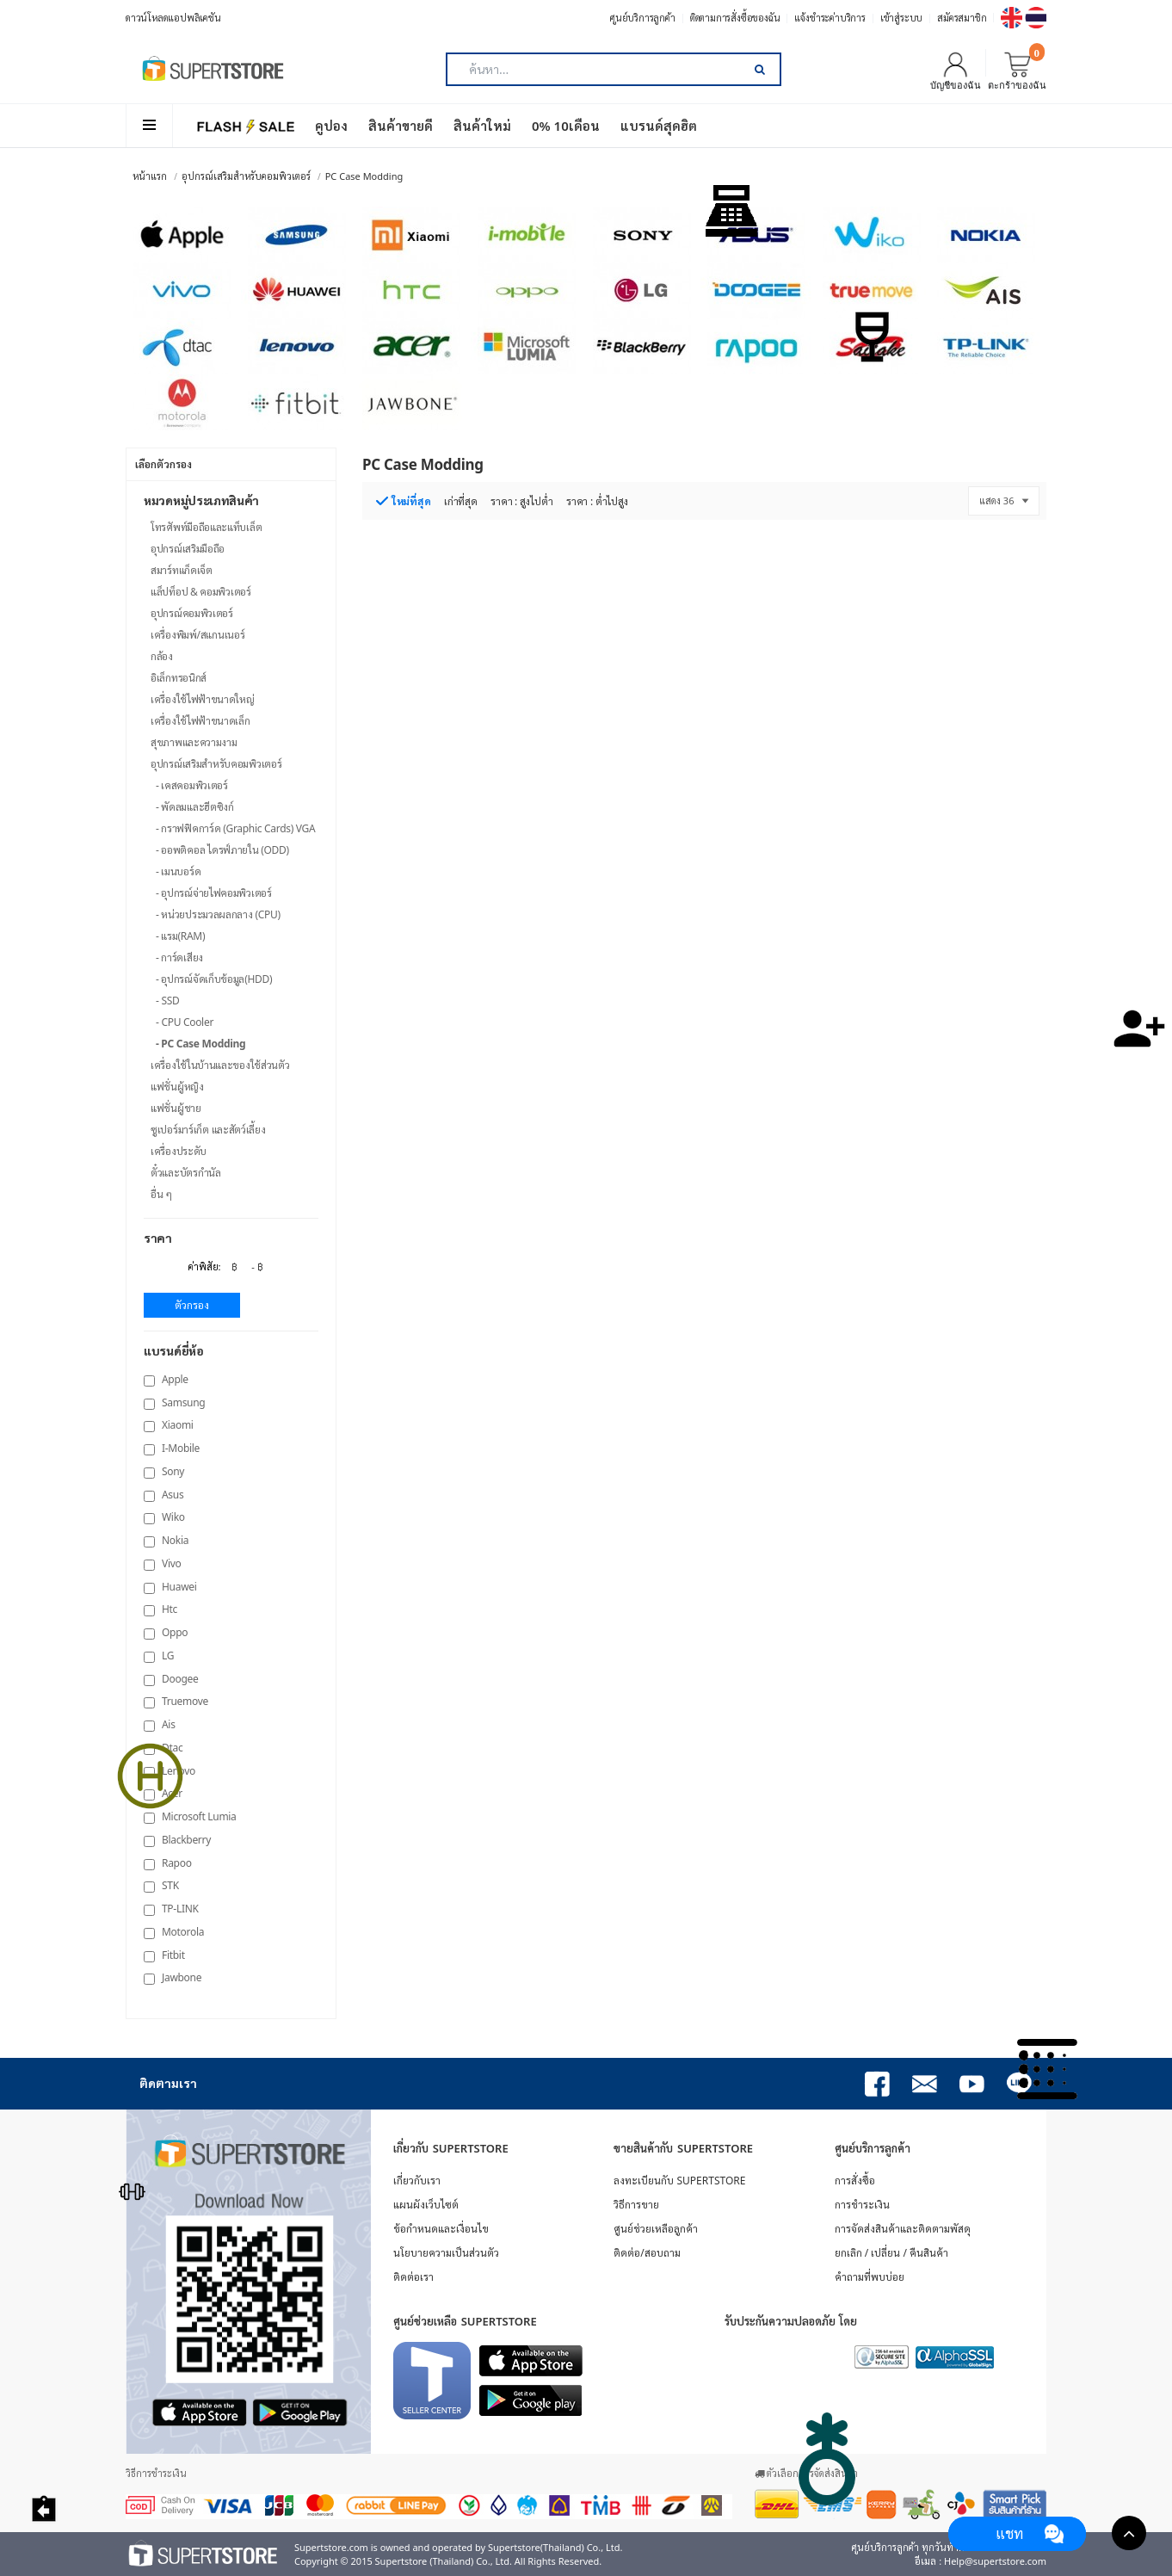 Image resolution: width=1172 pixels, height=2576 pixels. I want to click on find nearby wine bars or restaurants, so click(872, 337).